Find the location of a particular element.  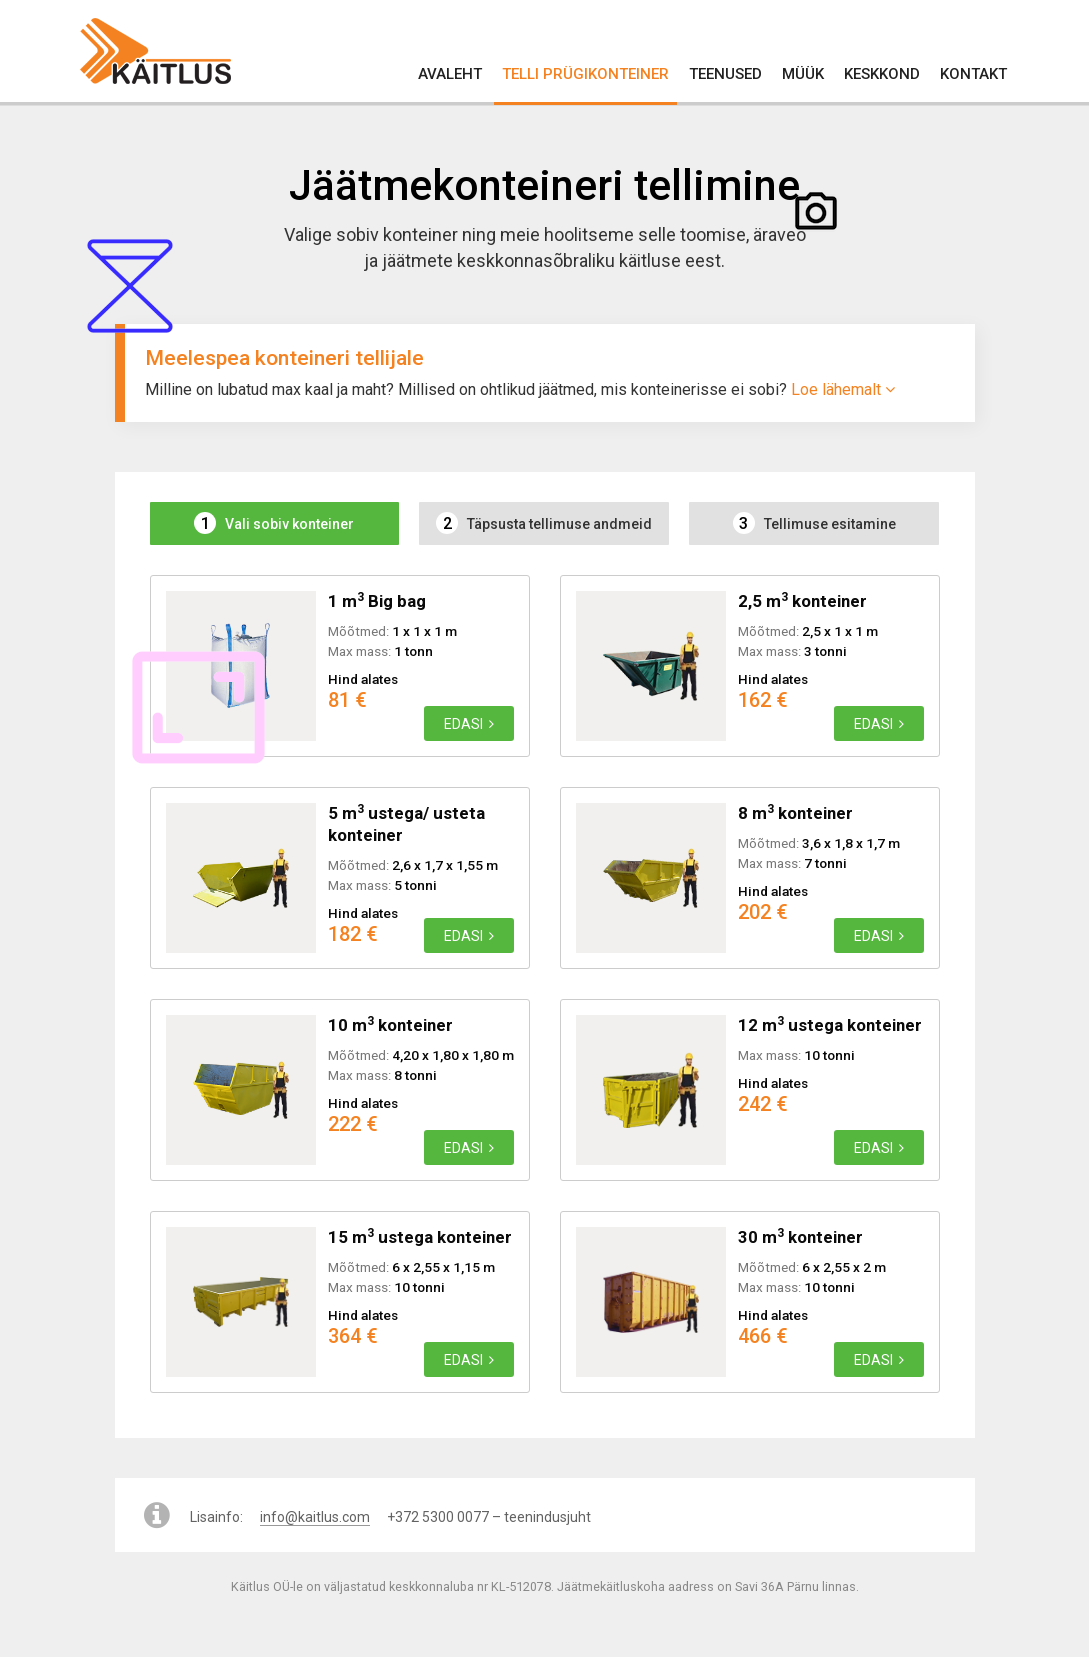

enter fullscreen mode is located at coordinates (198, 707).